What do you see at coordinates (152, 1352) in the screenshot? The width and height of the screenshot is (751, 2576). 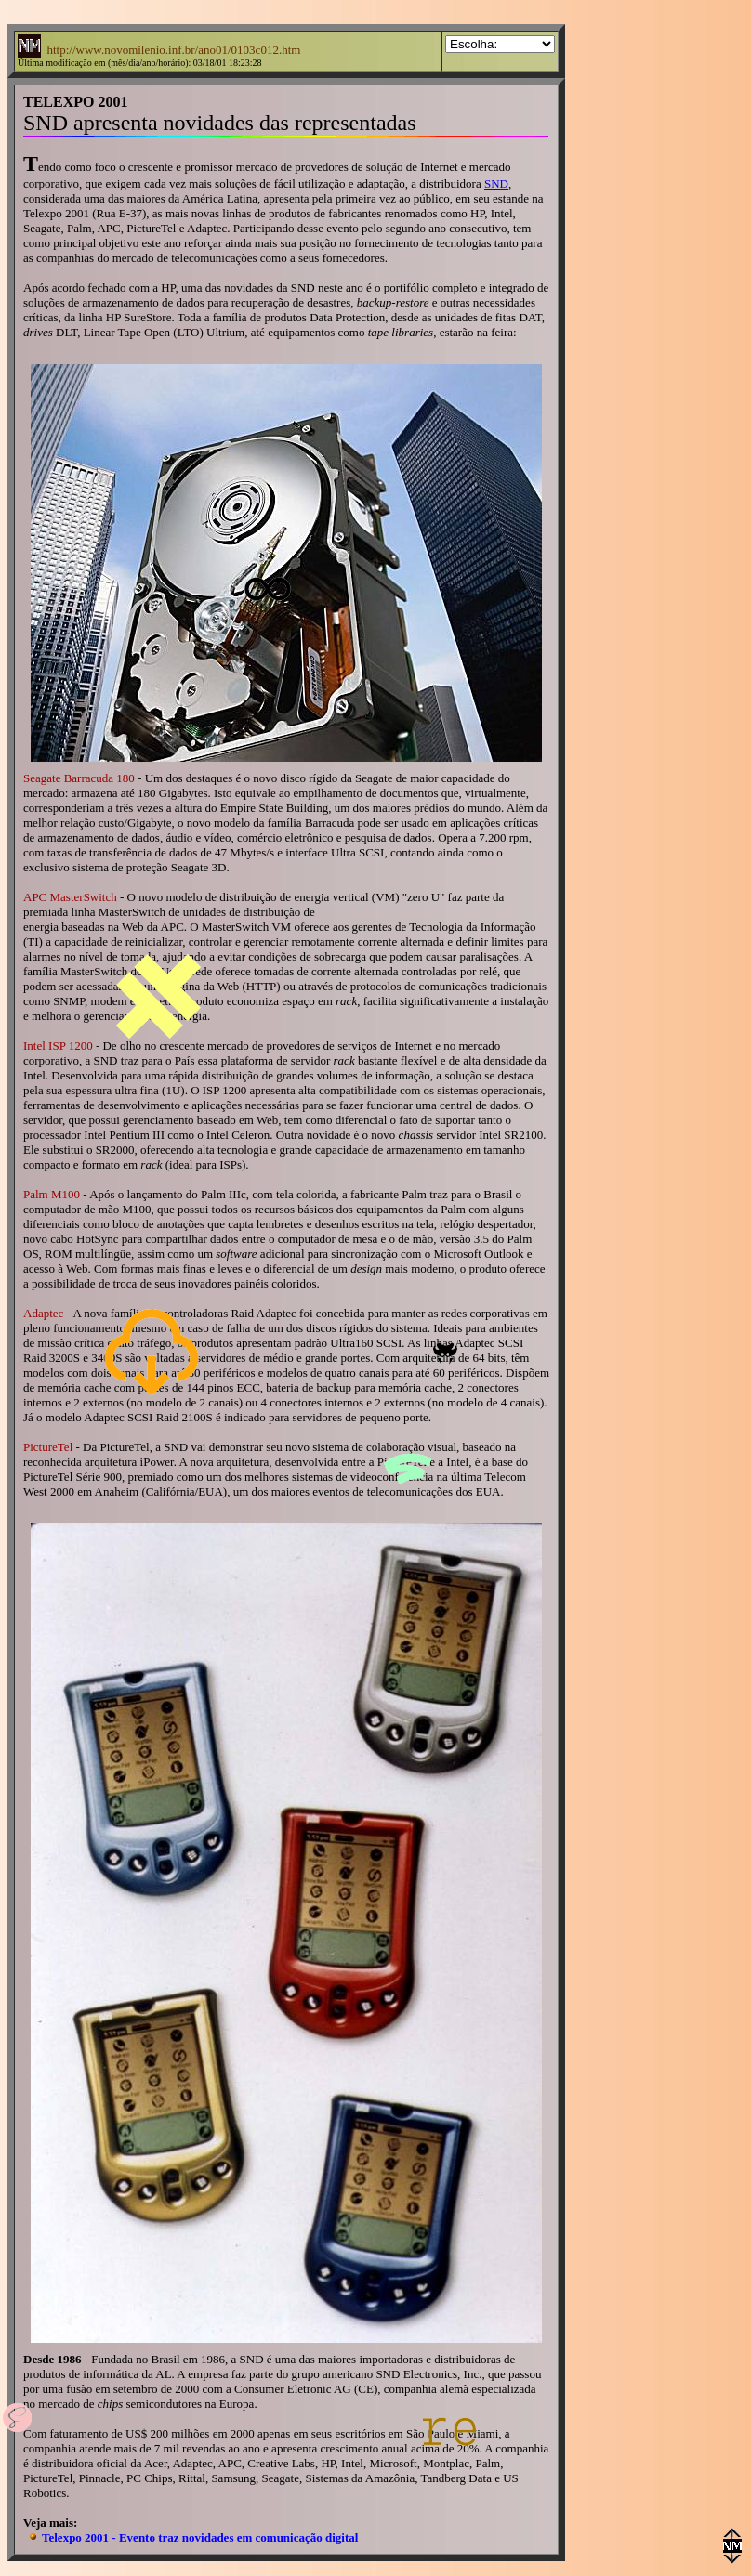 I see `download file from cloud storage` at bounding box center [152, 1352].